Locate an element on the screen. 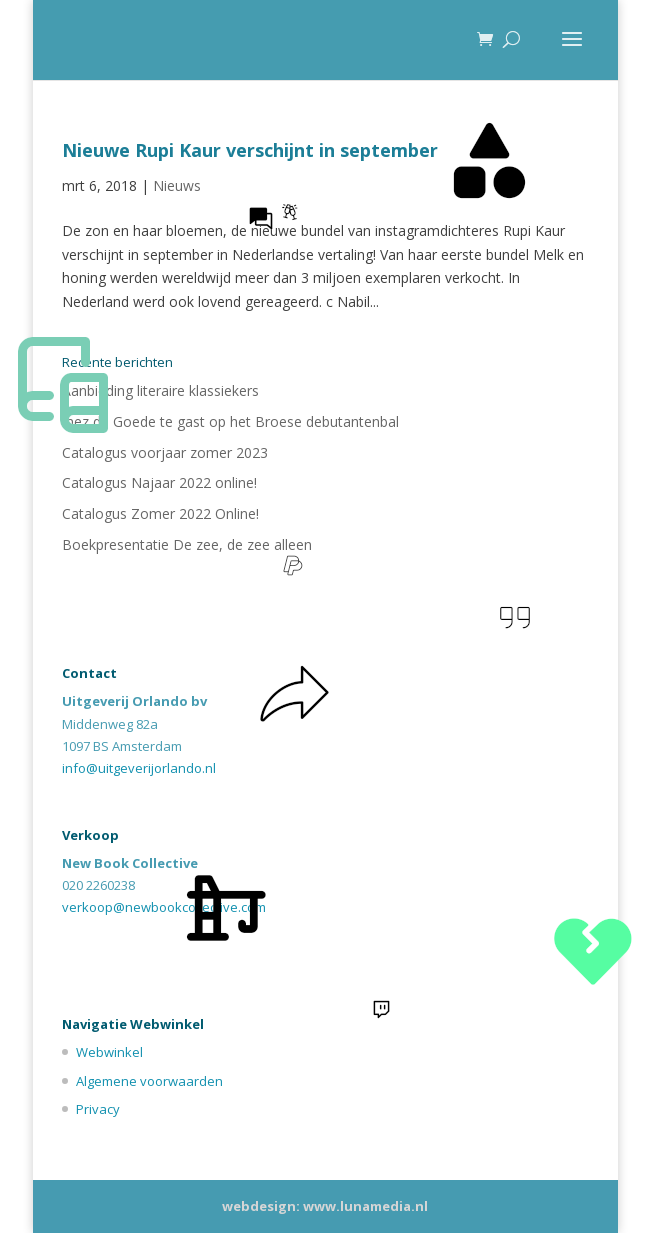 The image size is (650, 1233). clone a repository is located at coordinates (60, 385).